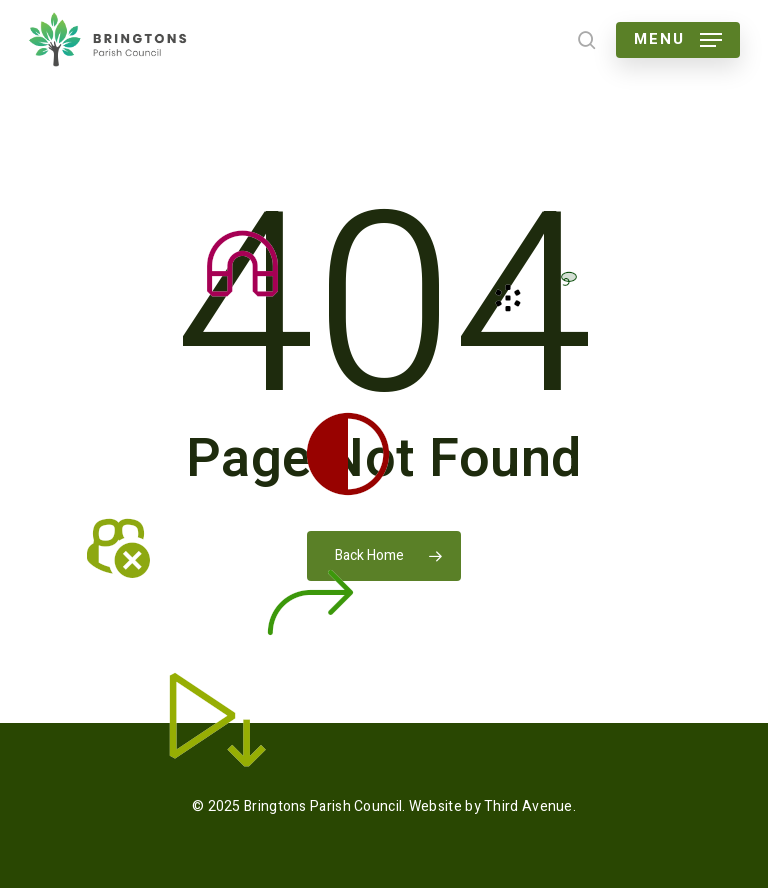  I want to click on share or forward content, so click(310, 602).